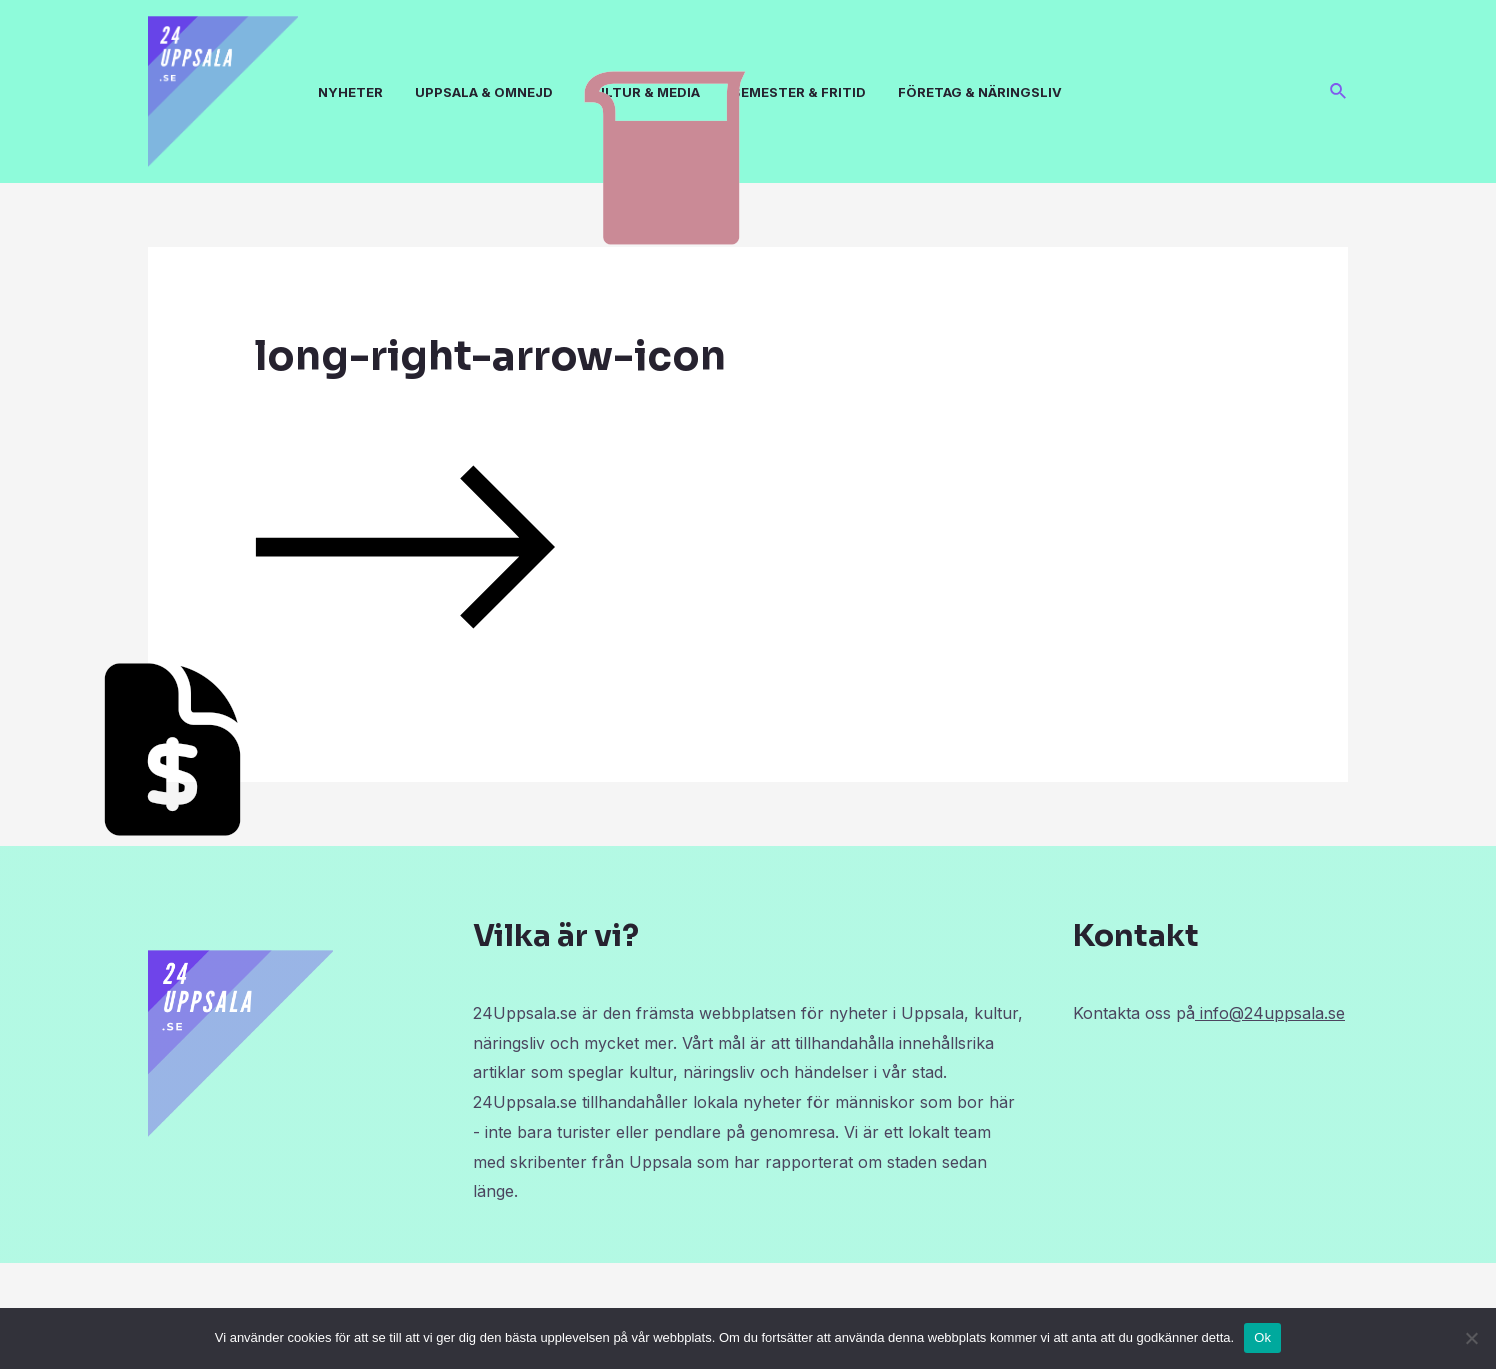  I want to click on access experimental or beta features, so click(665, 158).